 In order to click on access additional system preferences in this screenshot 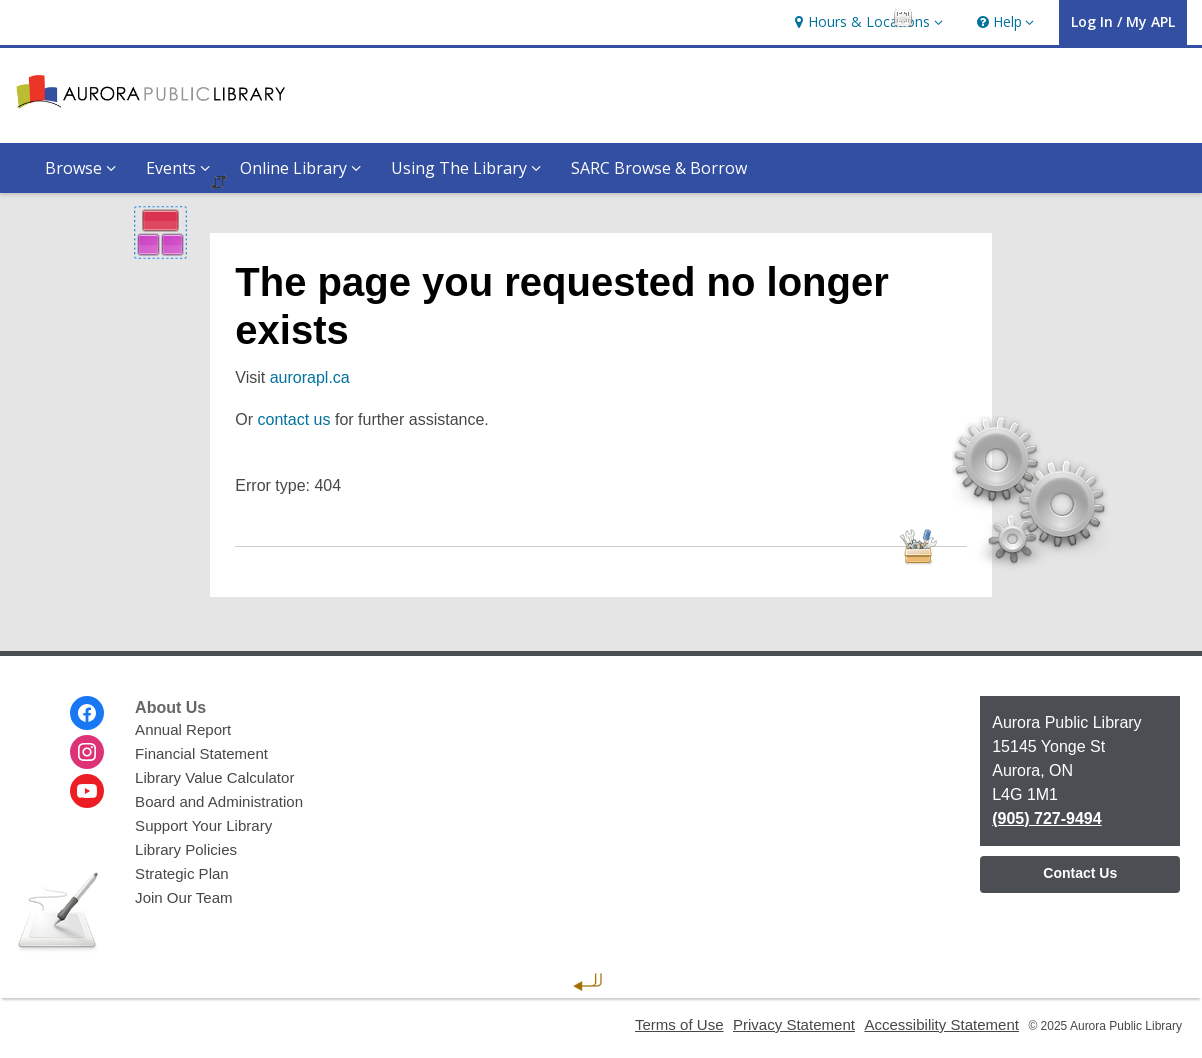, I will do `click(918, 547)`.